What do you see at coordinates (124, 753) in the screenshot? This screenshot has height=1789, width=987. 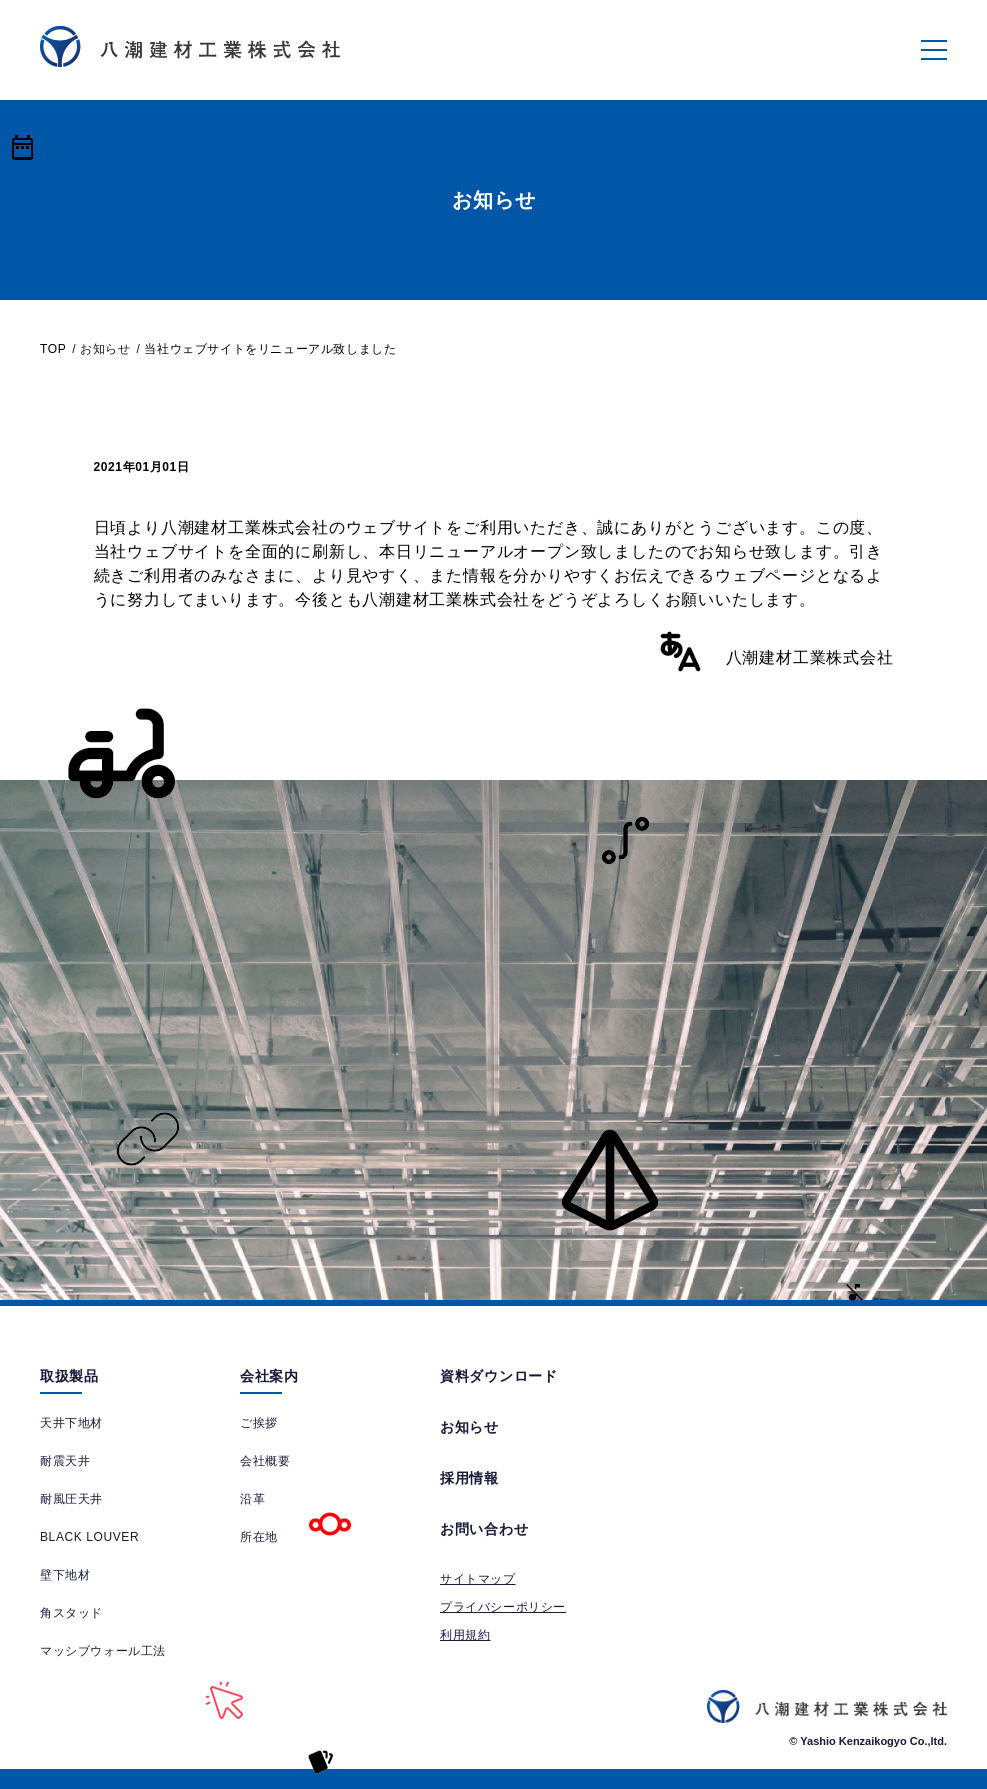 I see `select moped or scooter delivery` at bounding box center [124, 753].